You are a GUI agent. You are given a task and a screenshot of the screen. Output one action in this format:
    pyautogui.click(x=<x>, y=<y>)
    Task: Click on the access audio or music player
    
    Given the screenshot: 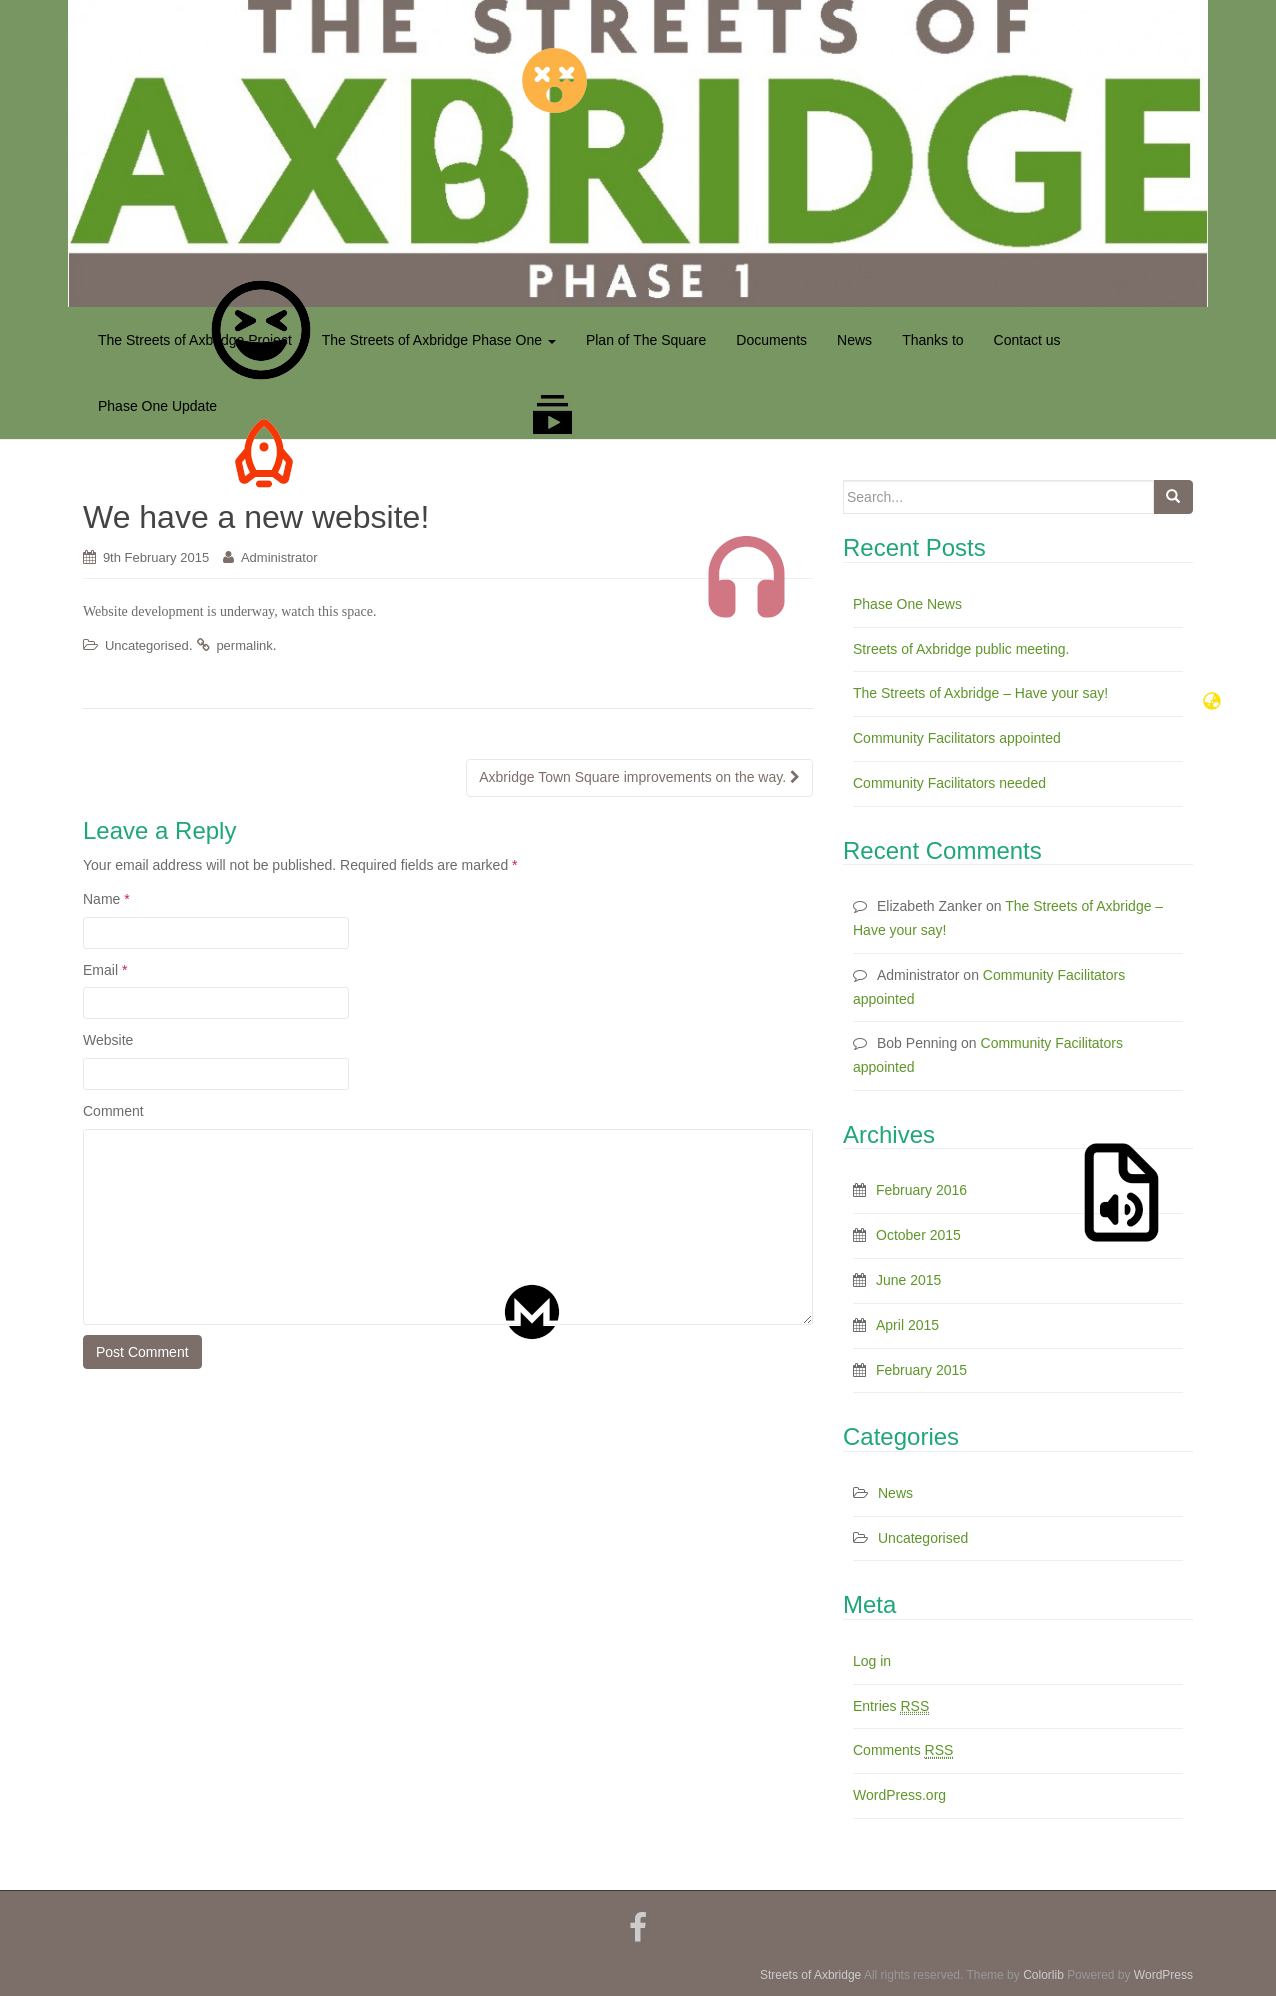 What is the action you would take?
    pyautogui.click(x=746, y=579)
    